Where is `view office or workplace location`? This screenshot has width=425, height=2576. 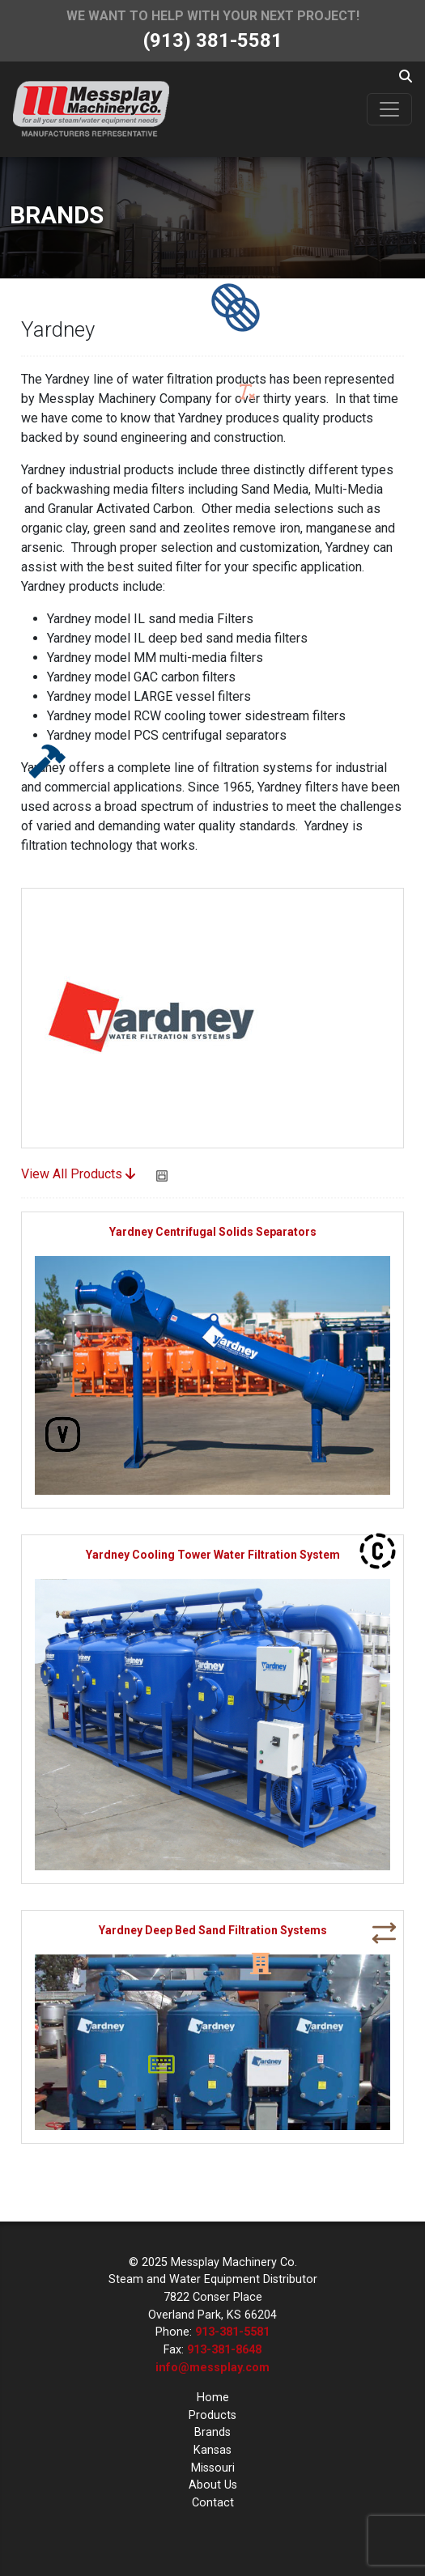 view office or workplace location is located at coordinates (261, 1963).